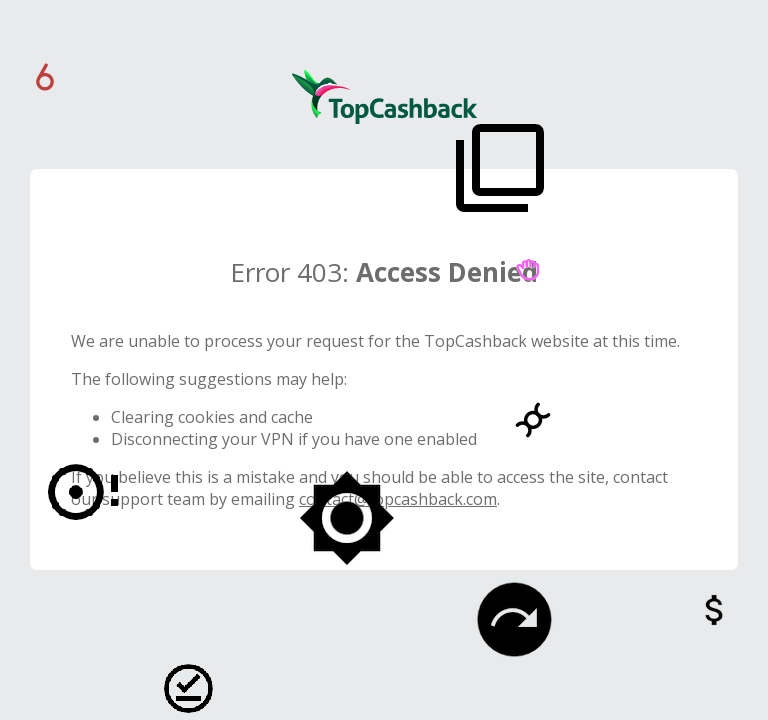 The width and height of the screenshot is (768, 720). Describe the element at coordinates (514, 619) in the screenshot. I see `skip to next scheduled task or plan` at that location.